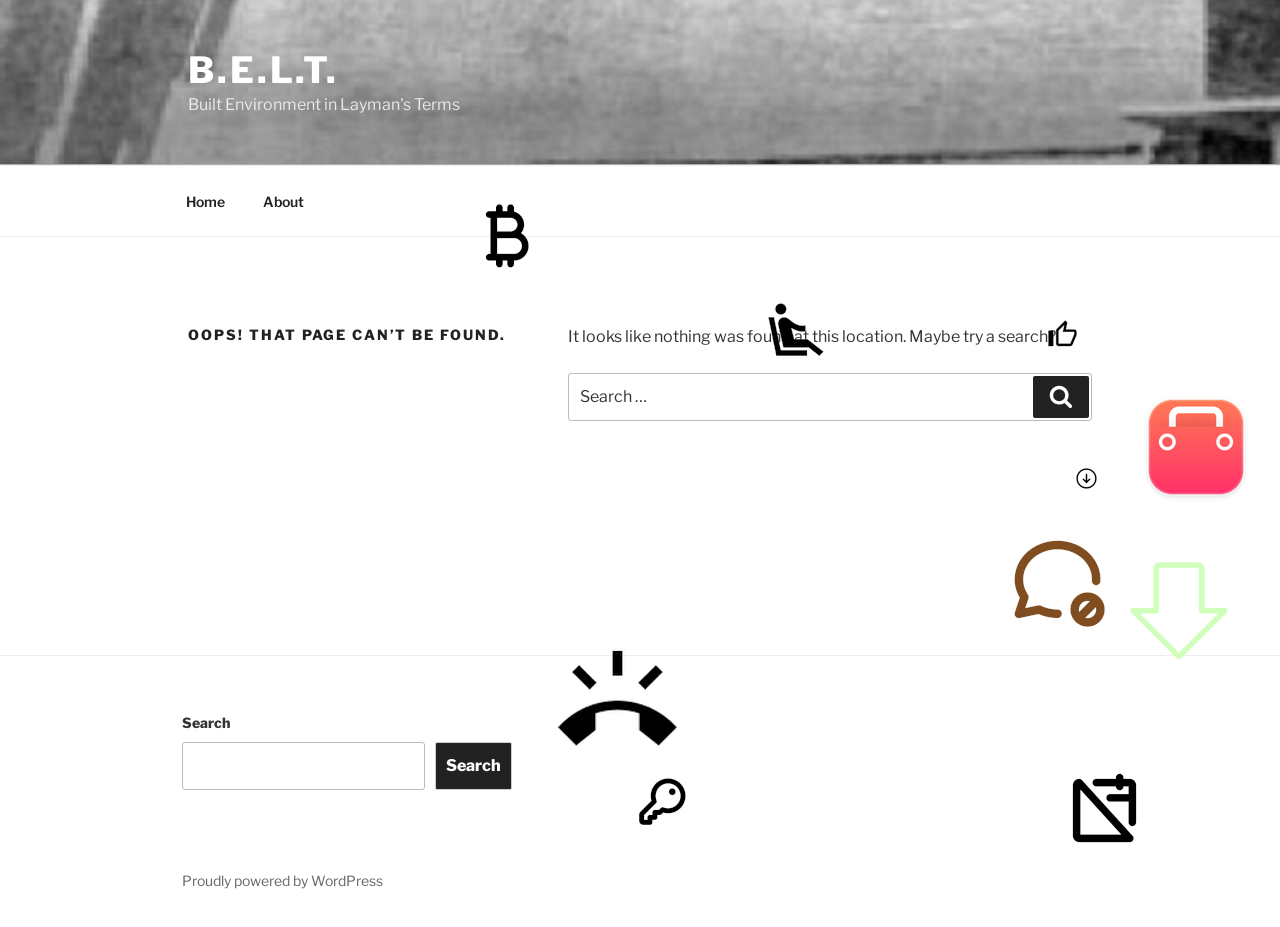 This screenshot has width=1280, height=927. What do you see at coordinates (1179, 607) in the screenshot?
I see `download a file or content` at bounding box center [1179, 607].